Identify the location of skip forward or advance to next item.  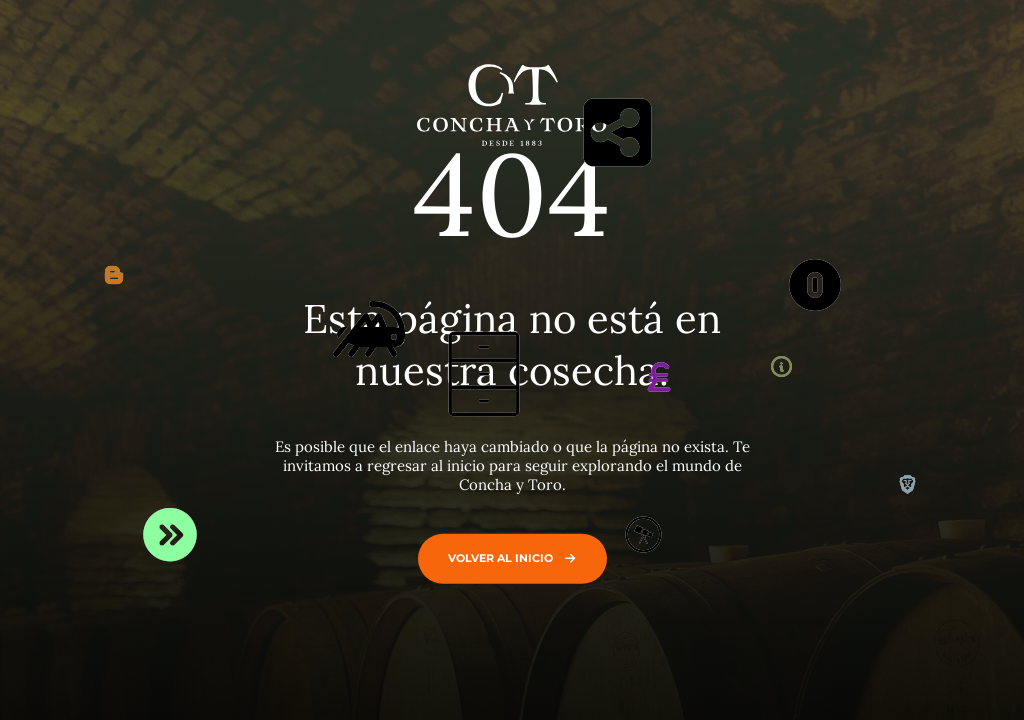
(170, 535).